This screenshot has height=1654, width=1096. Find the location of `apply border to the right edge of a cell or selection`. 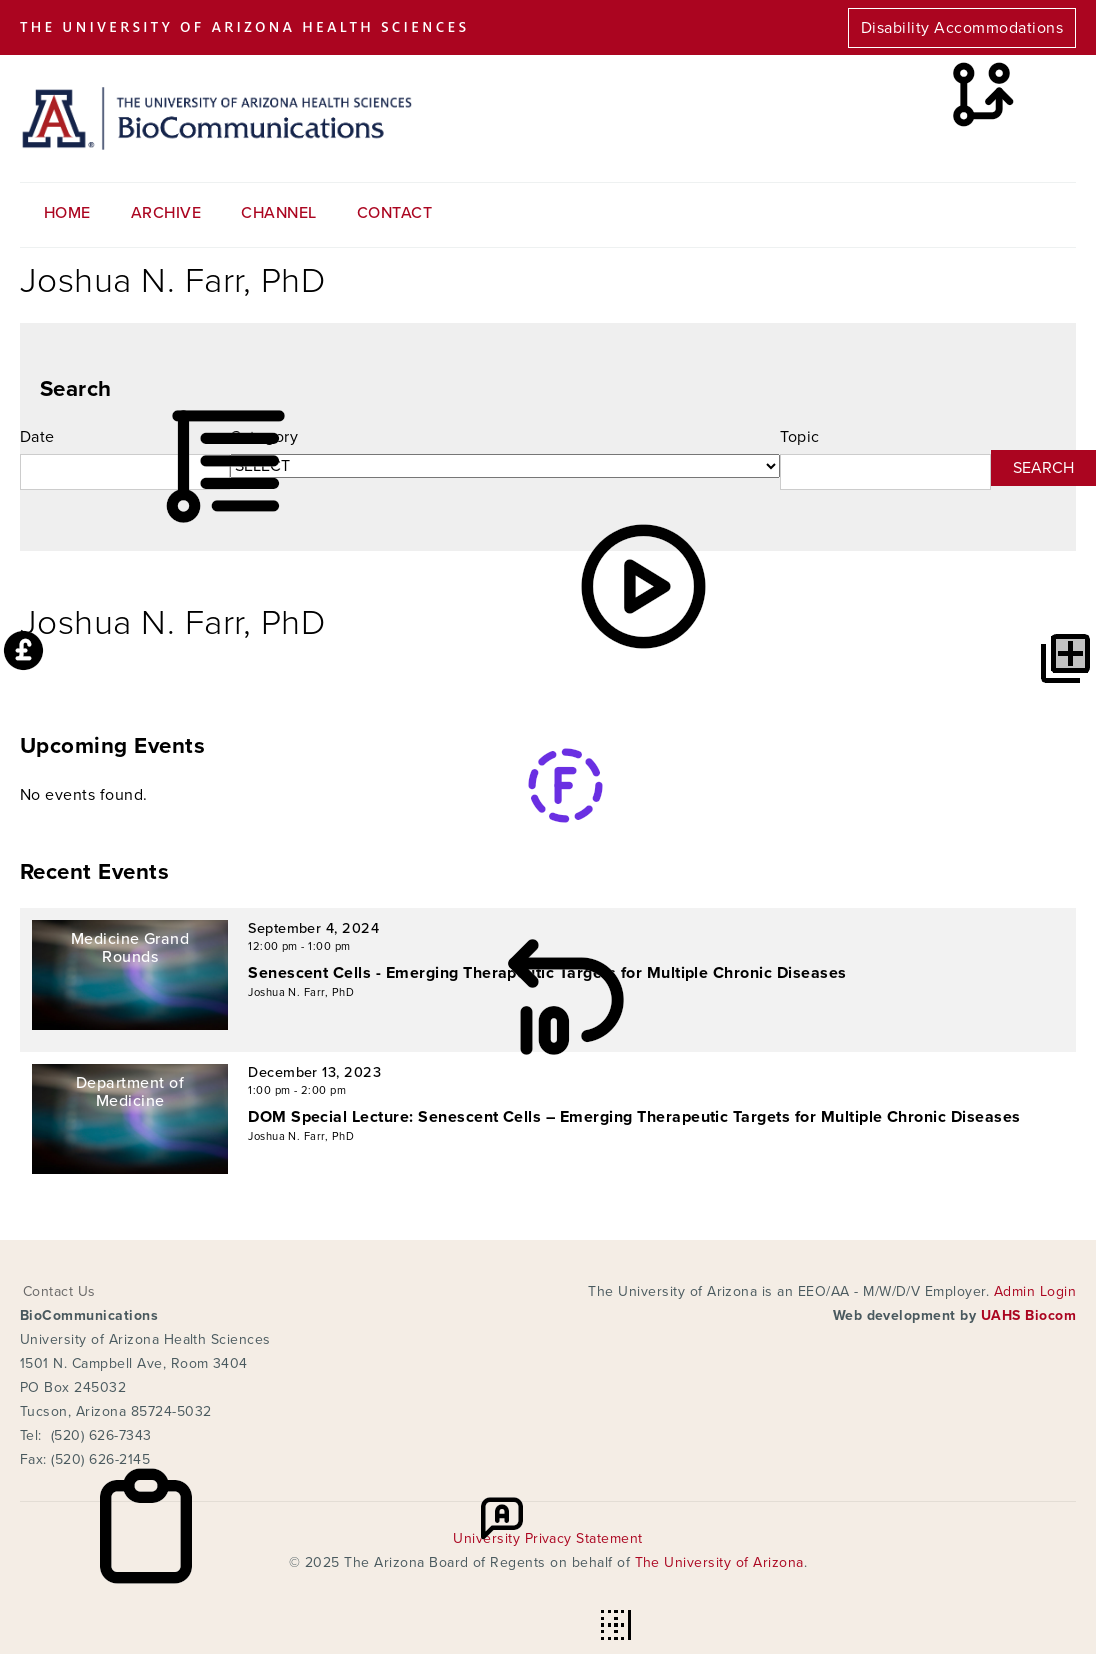

apply border to the right edge of a cell or selection is located at coordinates (616, 1625).